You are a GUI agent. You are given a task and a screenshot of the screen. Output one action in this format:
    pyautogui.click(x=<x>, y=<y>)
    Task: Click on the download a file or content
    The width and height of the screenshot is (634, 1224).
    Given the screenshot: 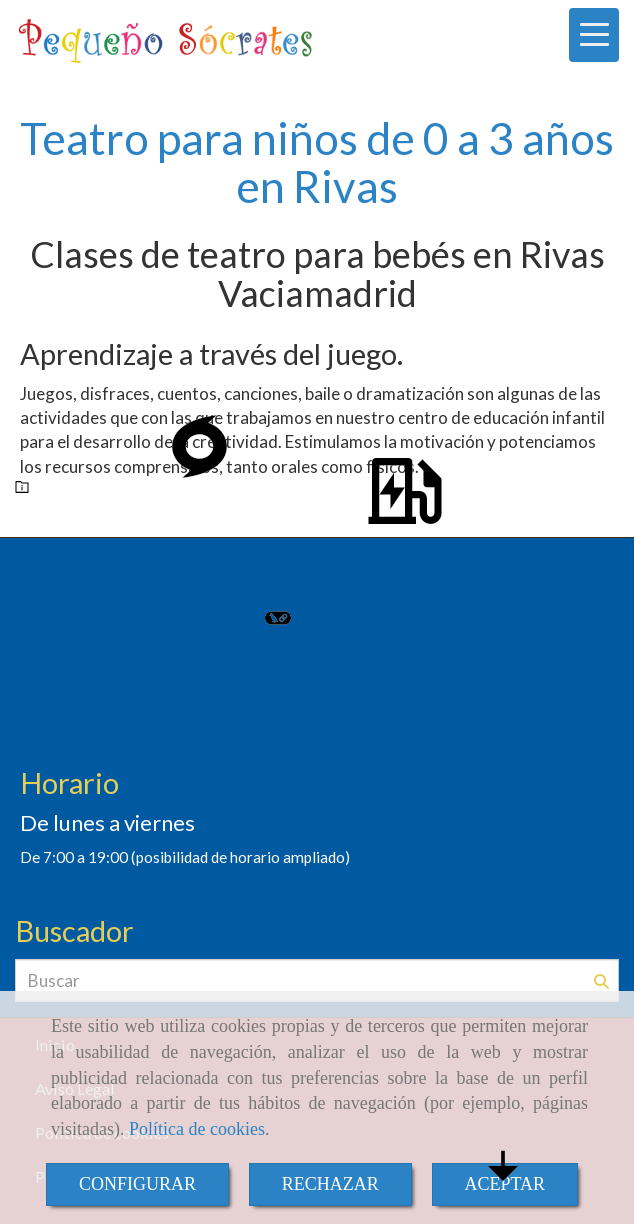 What is the action you would take?
    pyautogui.click(x=503, y=1166)
    